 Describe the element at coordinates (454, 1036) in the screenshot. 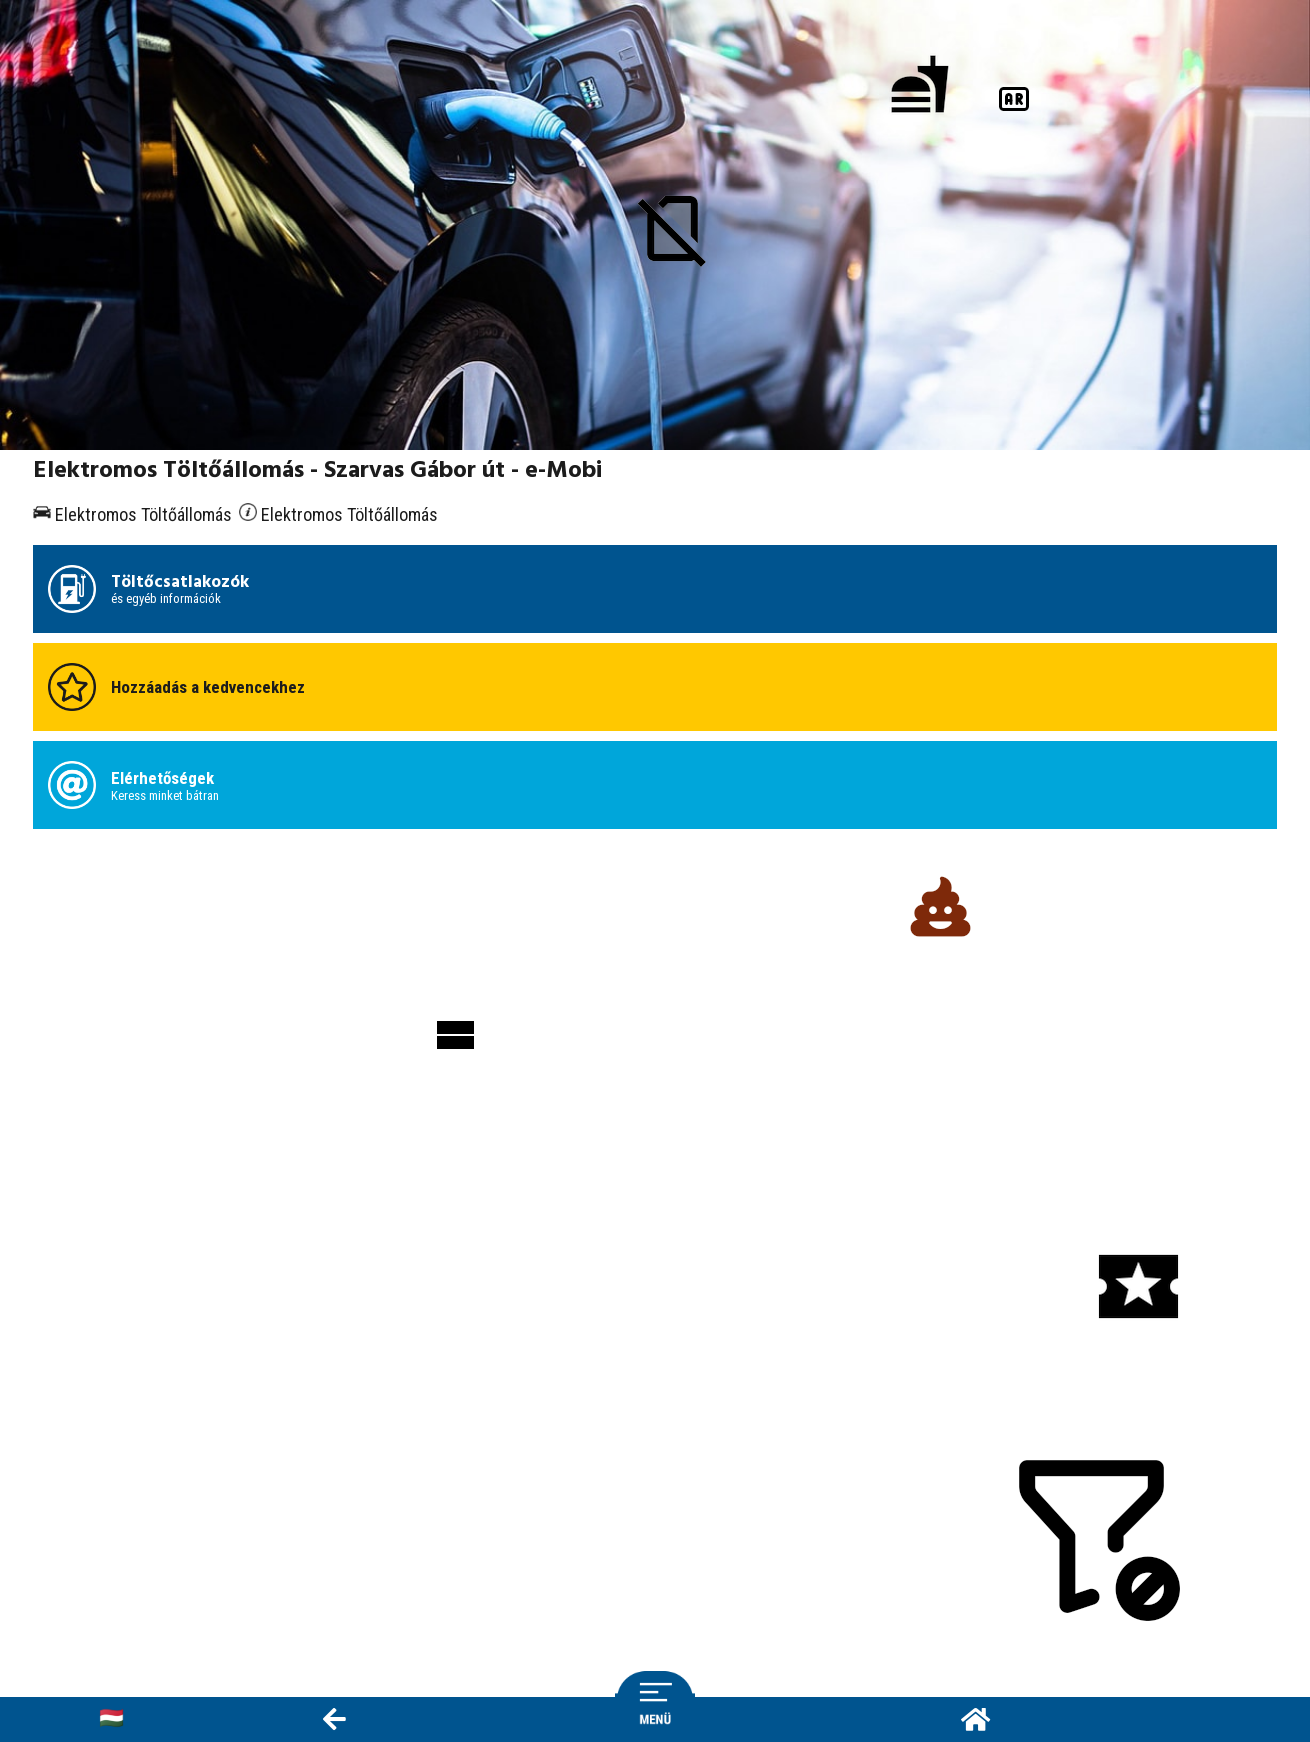

I see `switch to stream or list view` at that location.